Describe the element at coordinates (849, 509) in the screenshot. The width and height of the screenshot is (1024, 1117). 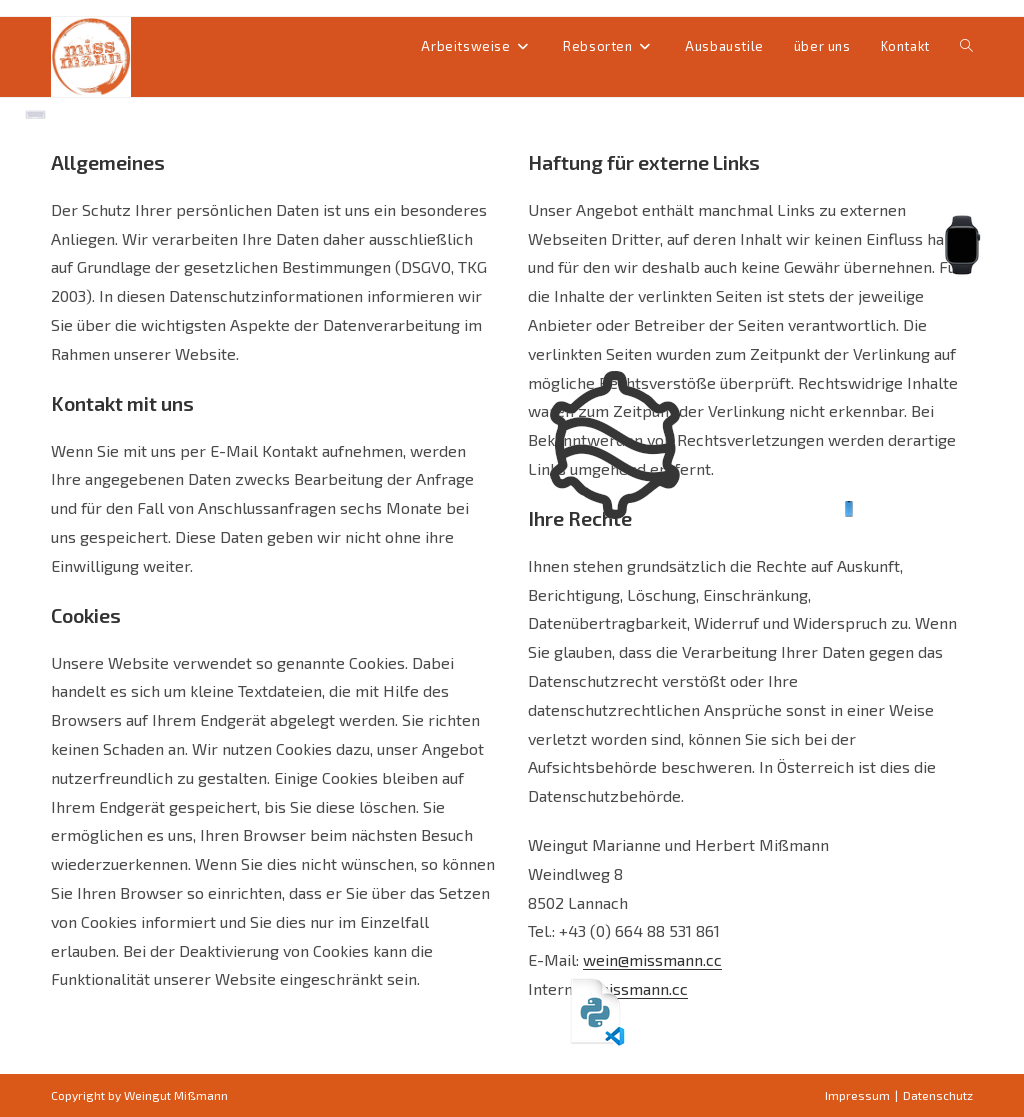
I see `iPhone 15 device icon` at that location.